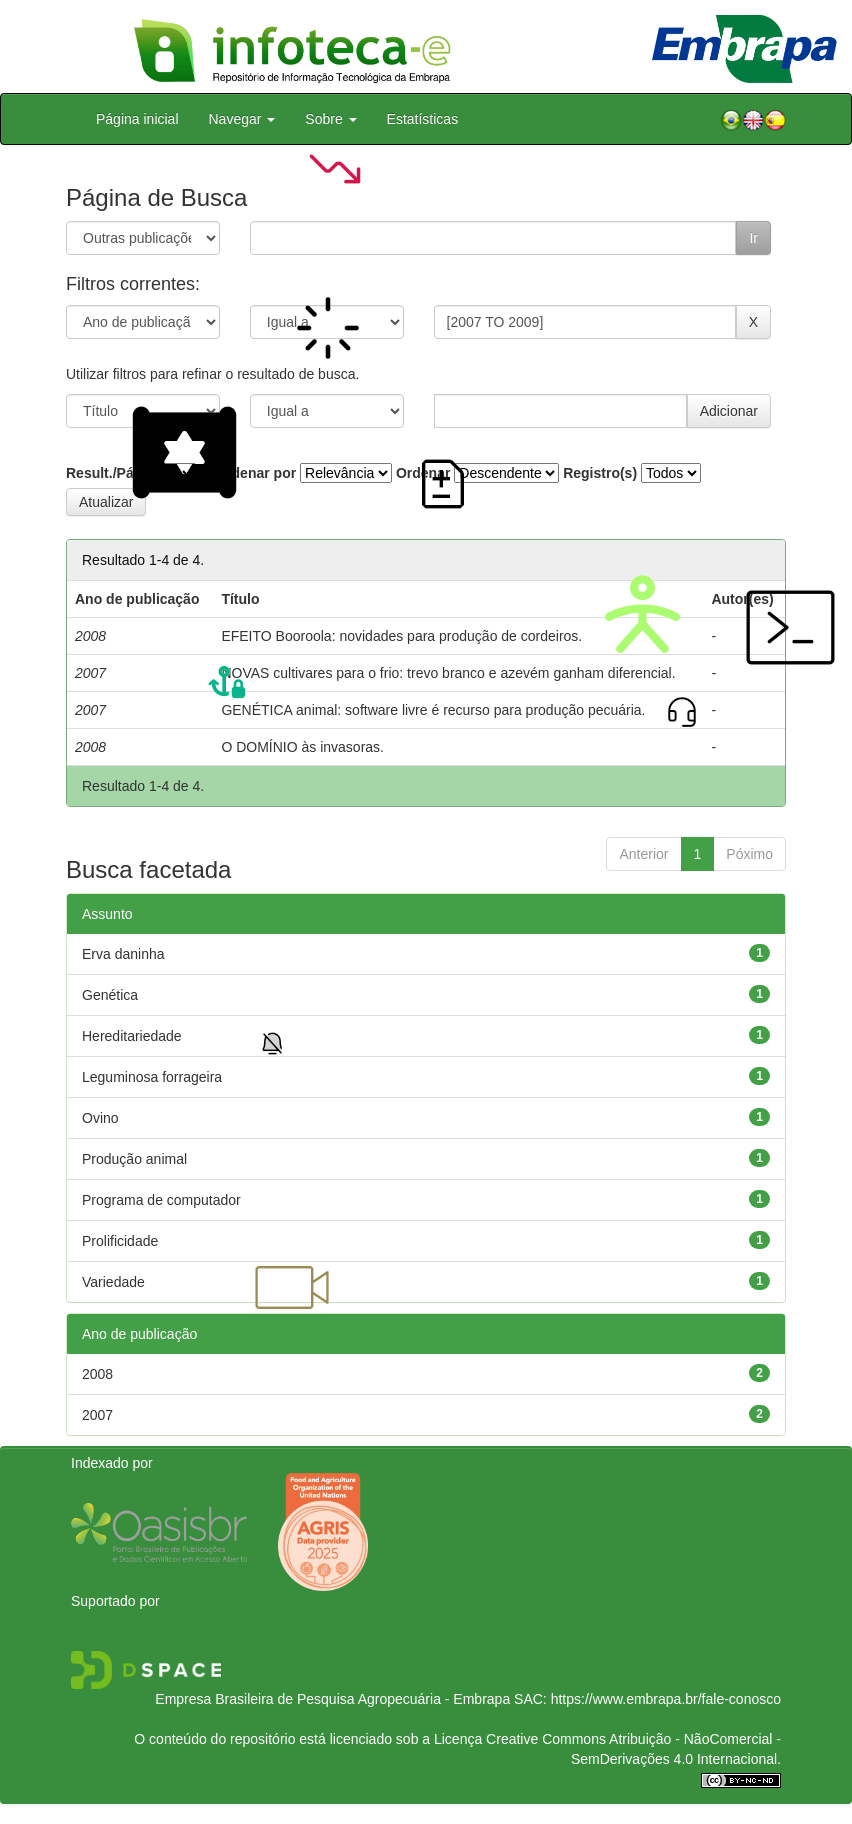 The width and height of the screenshot is (852, 1824). Describe the element at coordinates (272, 1043) in the screenshot. I see `mute notifications` at that location.